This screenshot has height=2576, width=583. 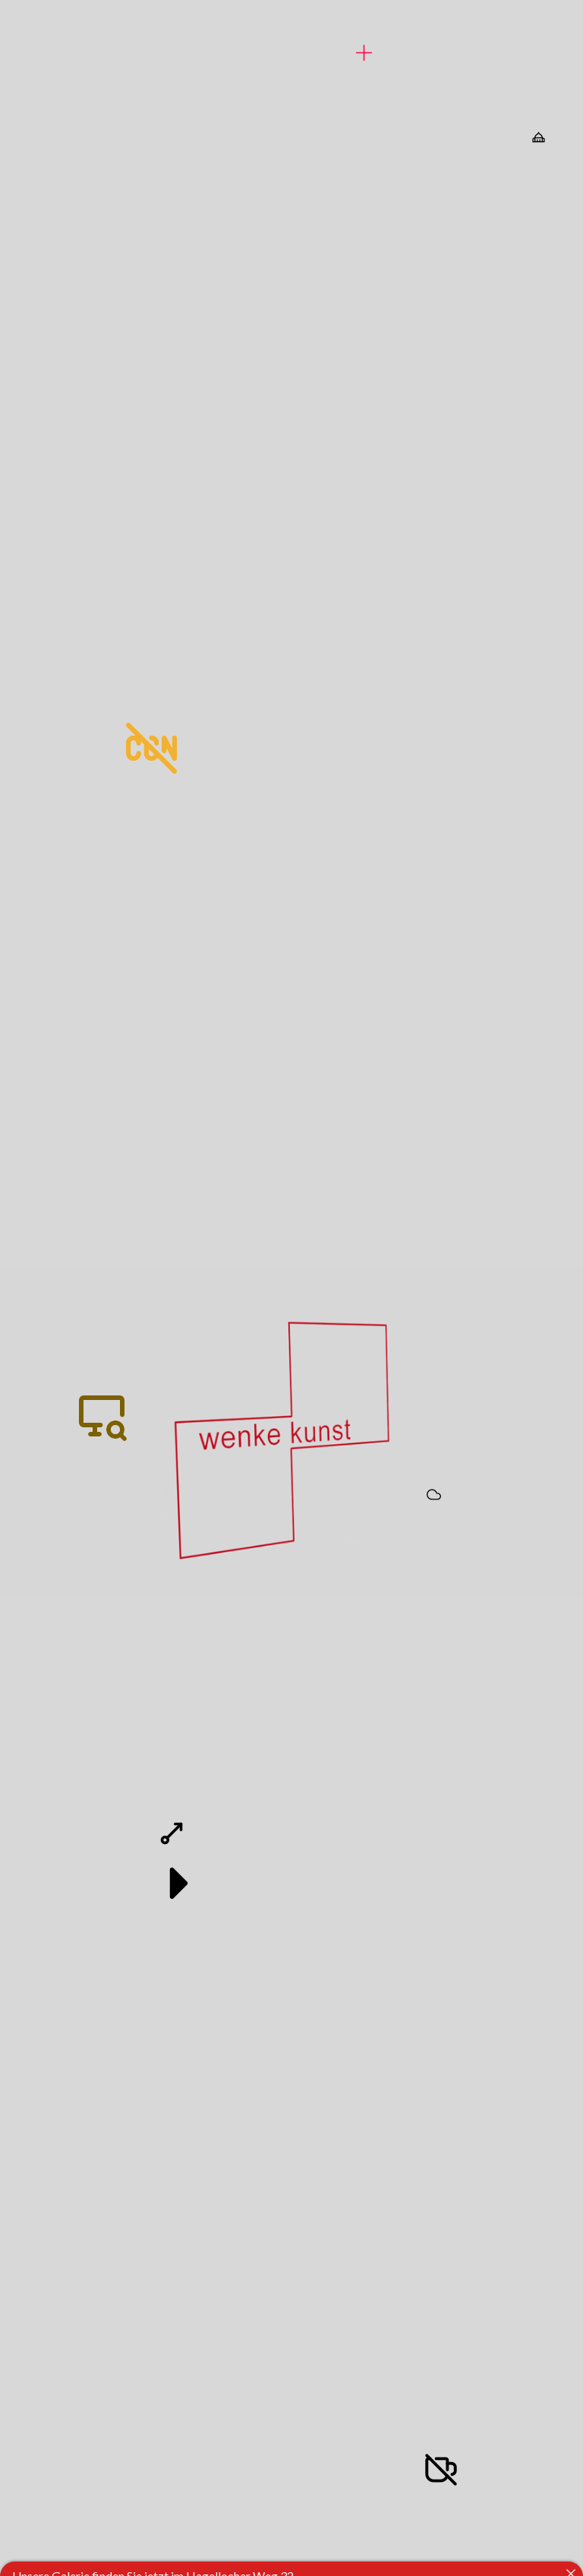 What do you see at coordinates (151, 748) in the screenshot?
I see `http connection disabled or unavailable` at bounding box center [151, 748].